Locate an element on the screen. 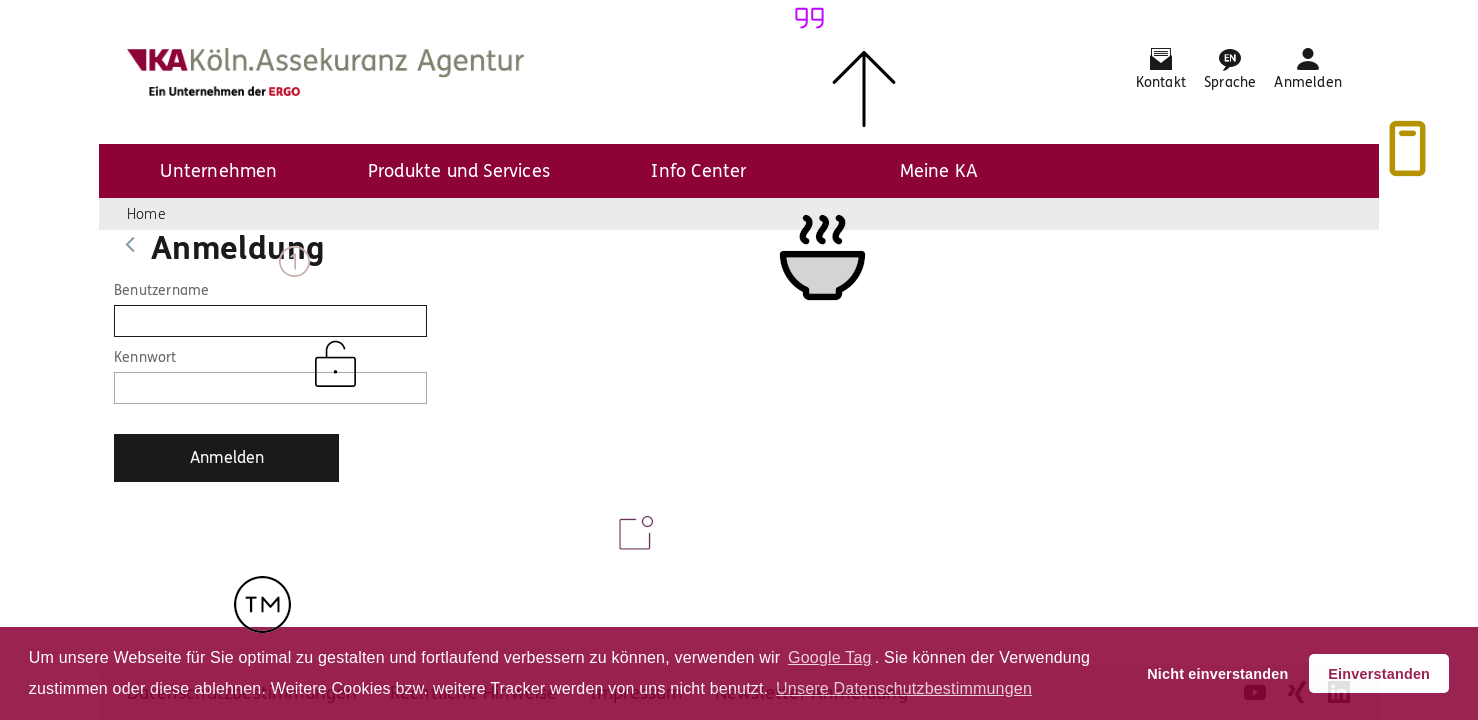  insert a block quote is located at coordinates (809, 17).